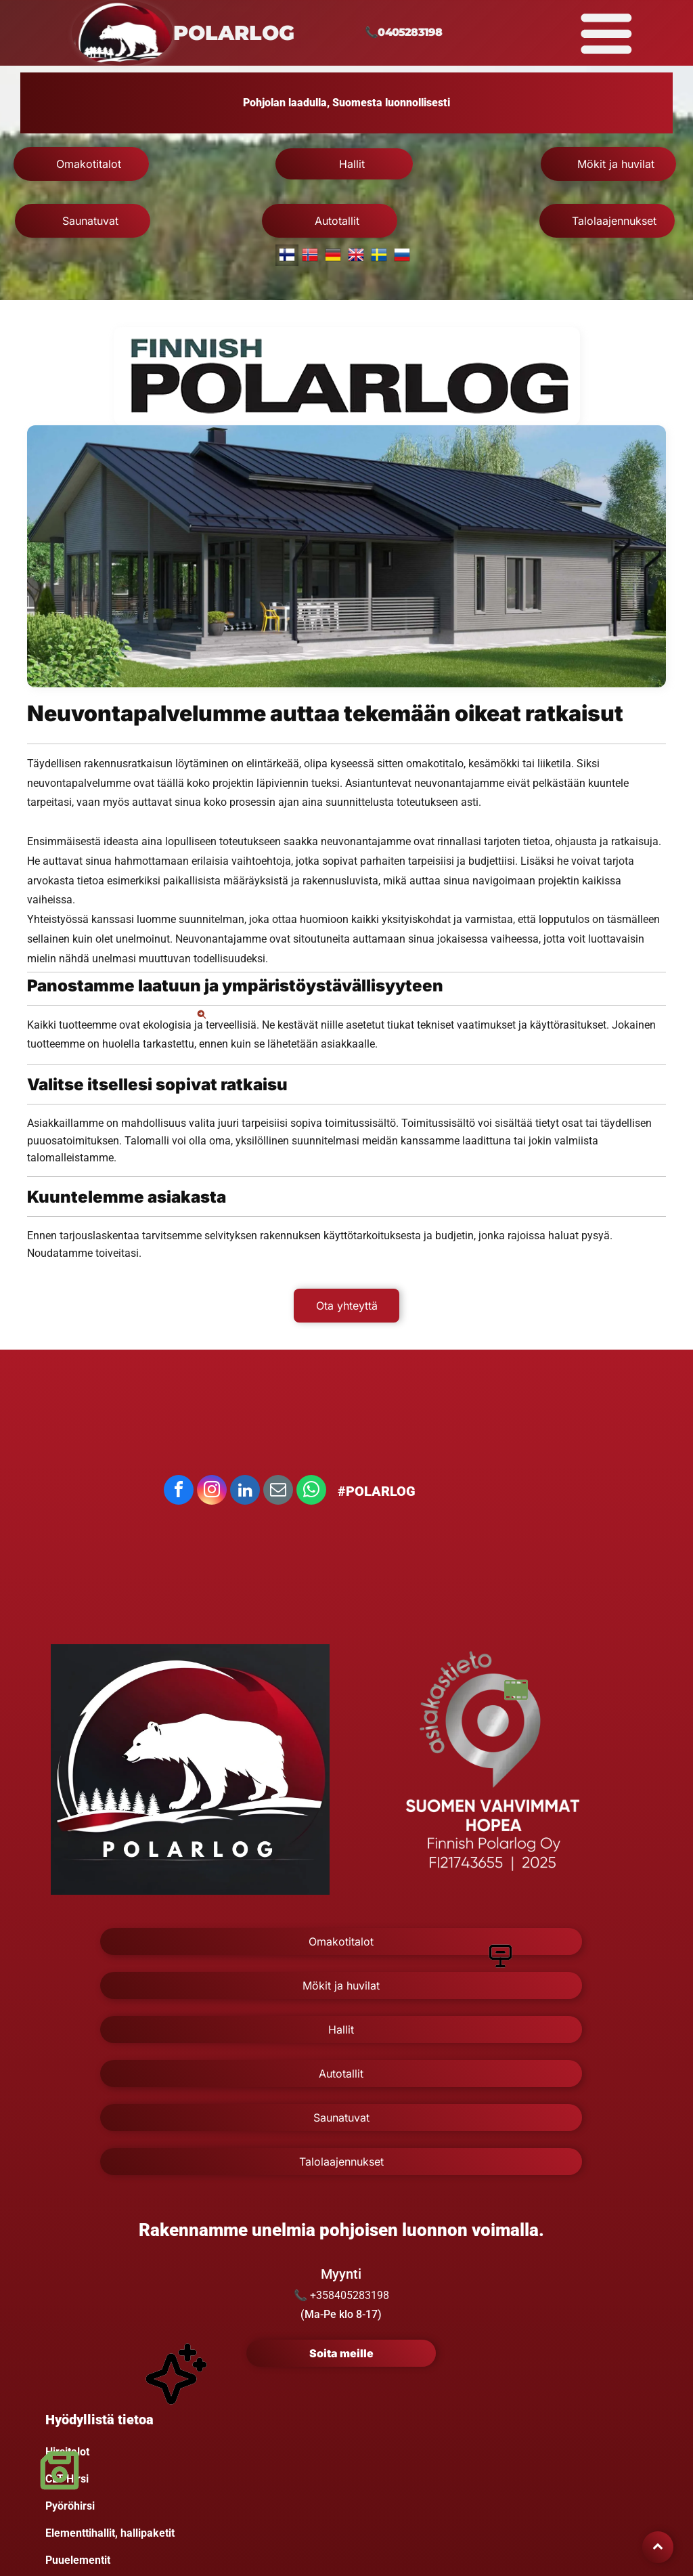 Image resolution: width=693 pixels, height=2576 pixels. What do you see at coordinates (500, 1956) in the screenshot?
I see `indicates a reserved spot or area` at bounding box center [500, 1956].